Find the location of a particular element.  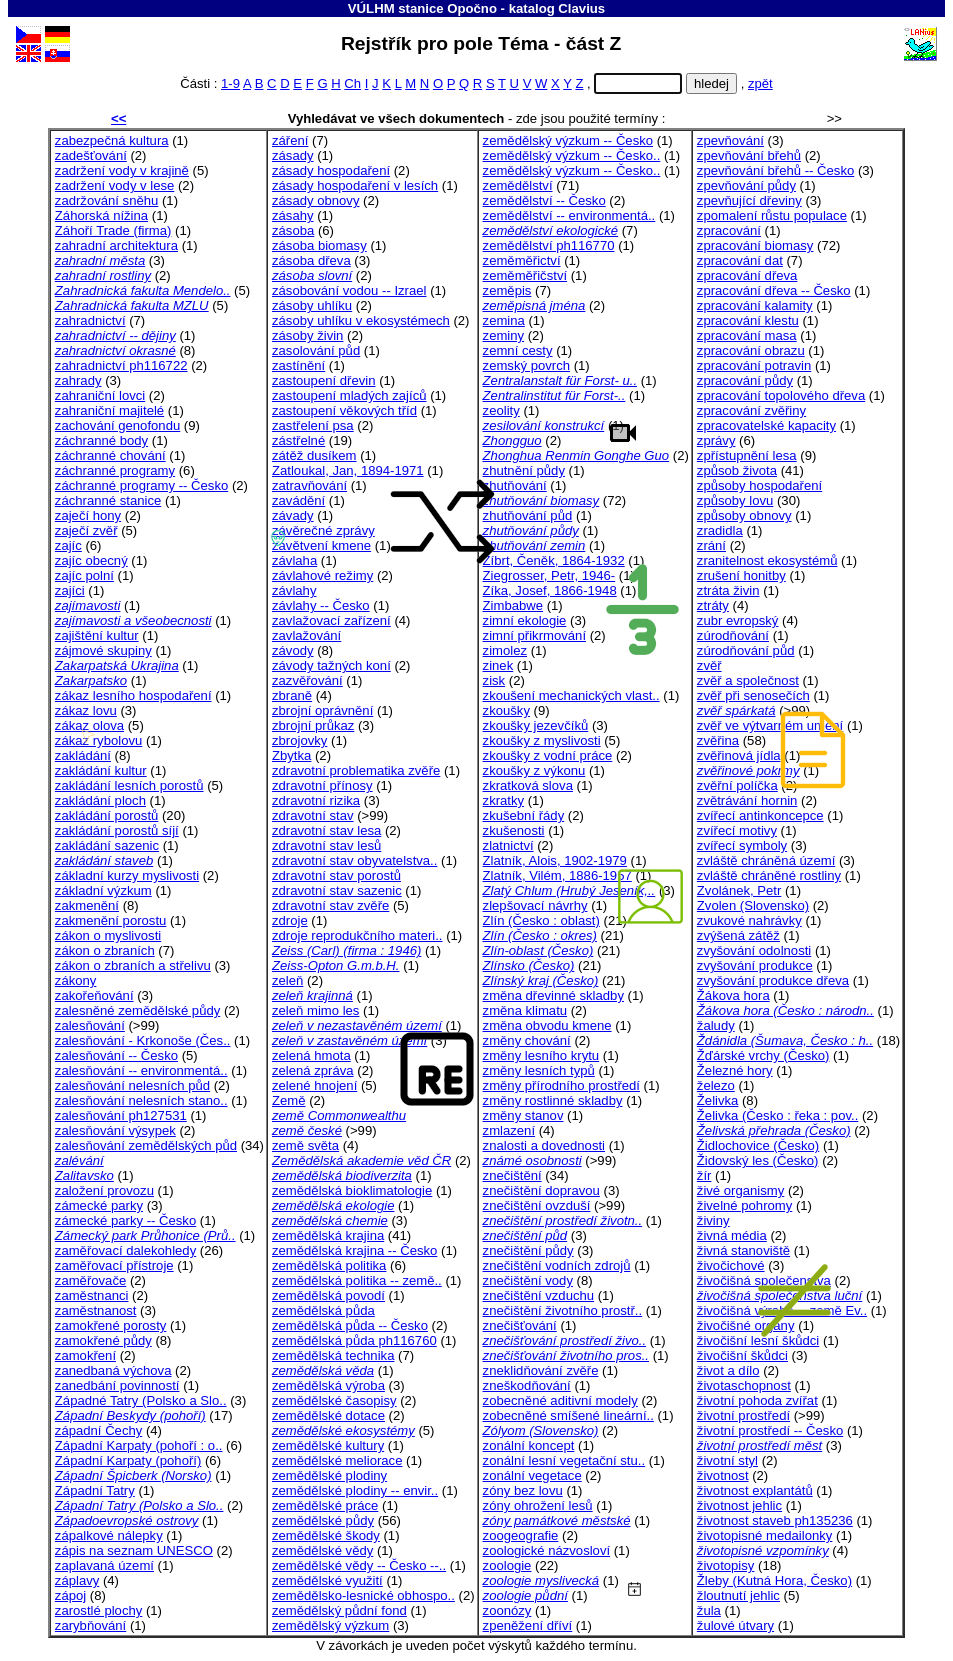

start a video call is located at coordinates (623, 433).